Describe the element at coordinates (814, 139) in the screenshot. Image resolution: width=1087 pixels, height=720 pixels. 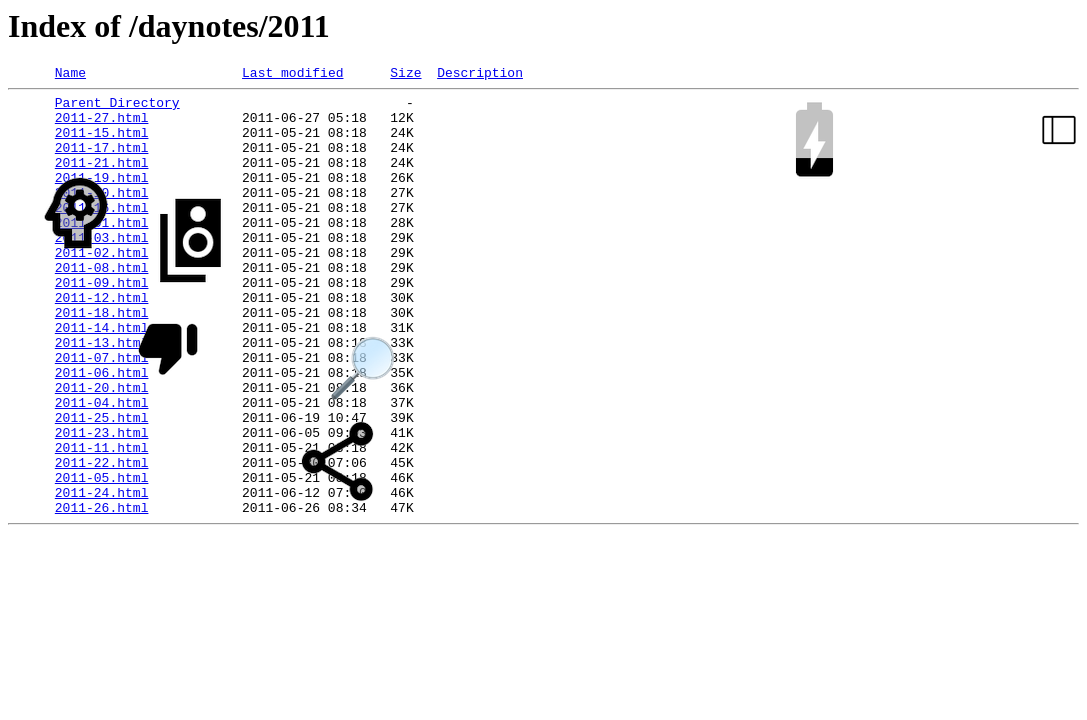
I see `indicates battery is charging at 20% capacity` at that location.